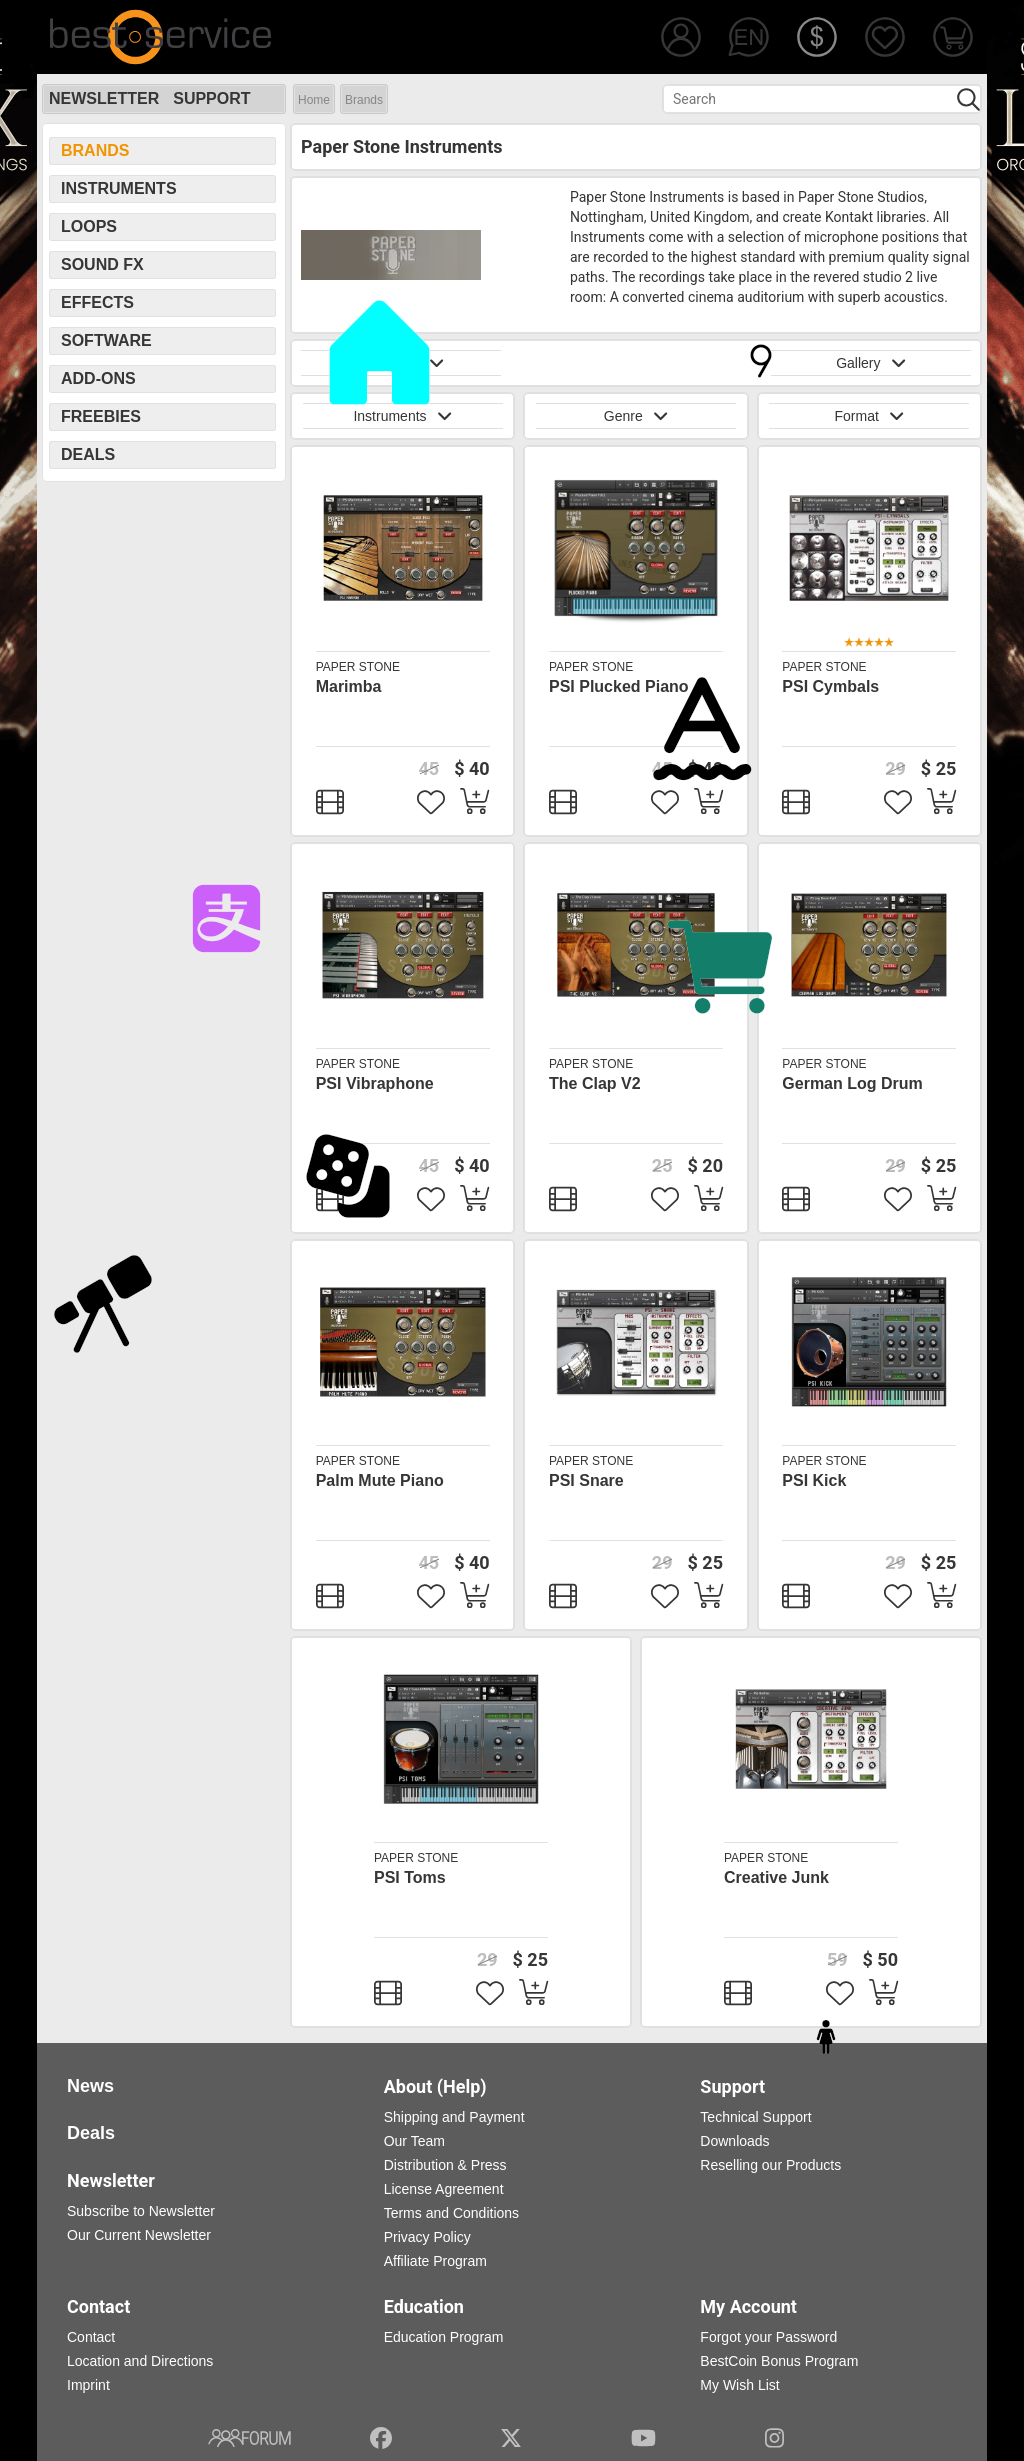 The width and height of the screenshot is (1024, 2461). What do you see at coordinates (379, 354) in the screenshot?
I see `navigate to home screen` at bounding box center [379, 354].